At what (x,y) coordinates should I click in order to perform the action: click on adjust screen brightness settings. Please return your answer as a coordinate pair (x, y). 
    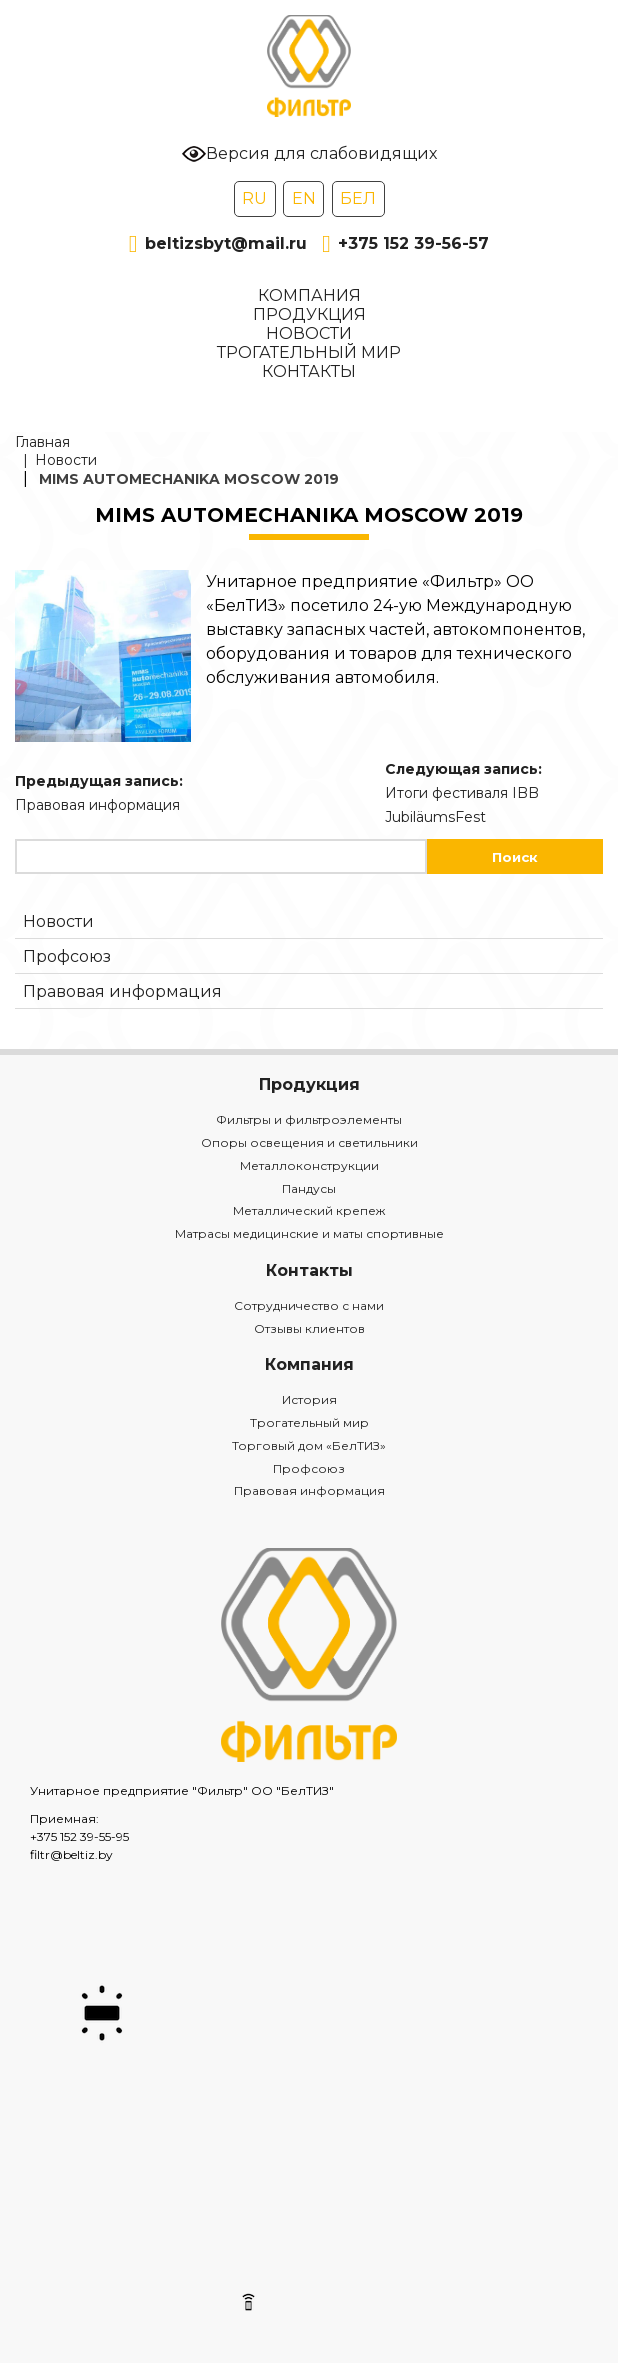
    Looking at the image, I should click on (102, 2013).